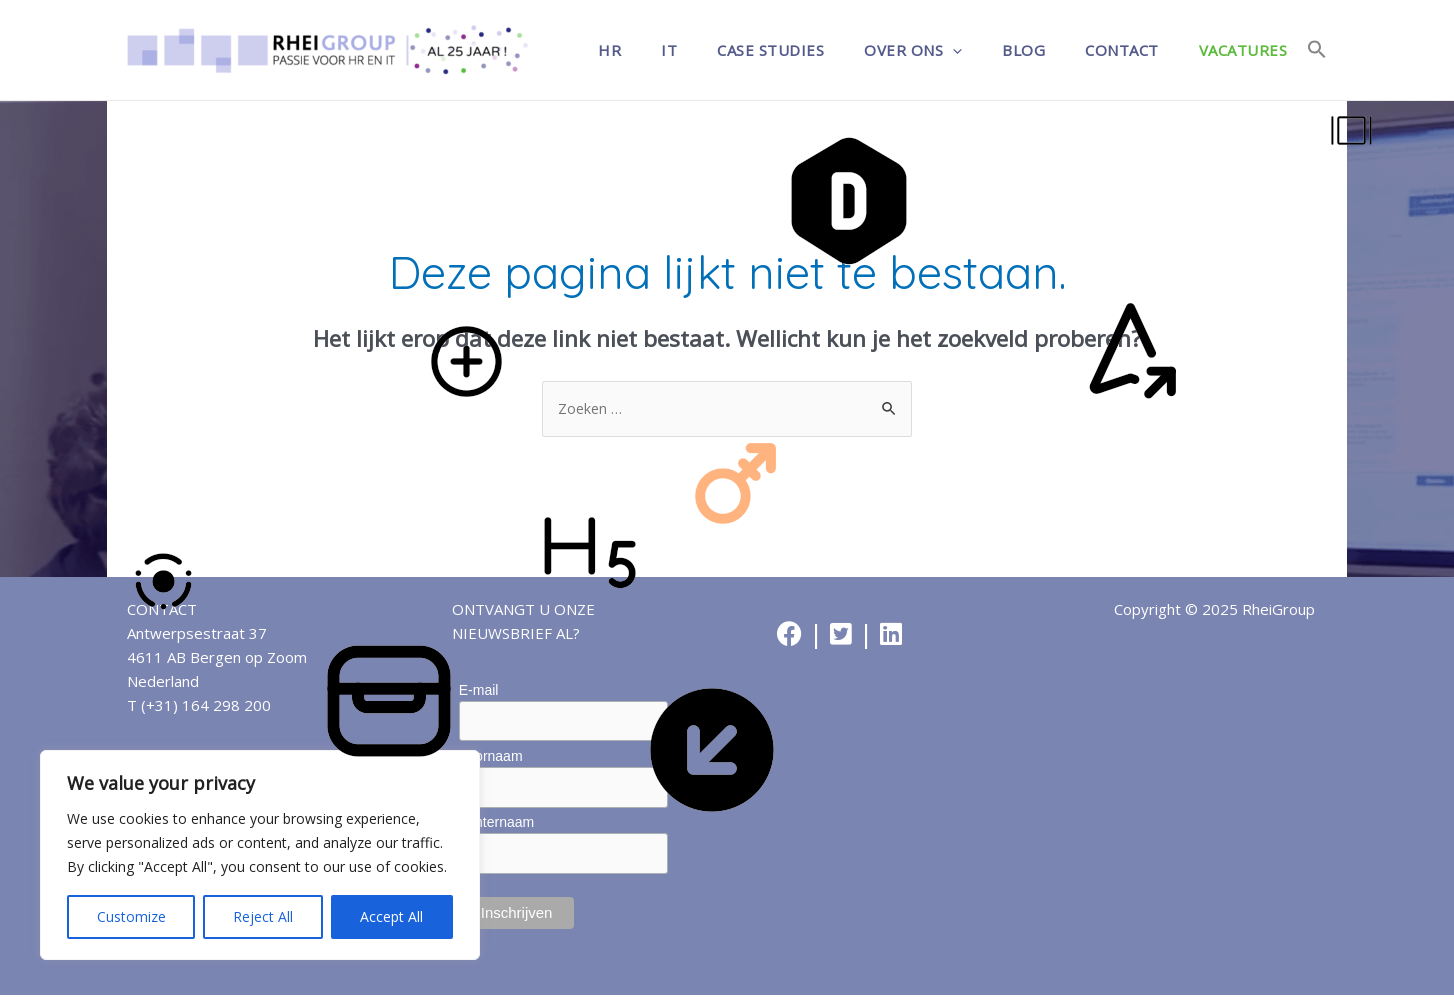 The width and height of the screenshot is (1454, 1000). I want to click on indicates male gender or sex option, so click(730, 488).